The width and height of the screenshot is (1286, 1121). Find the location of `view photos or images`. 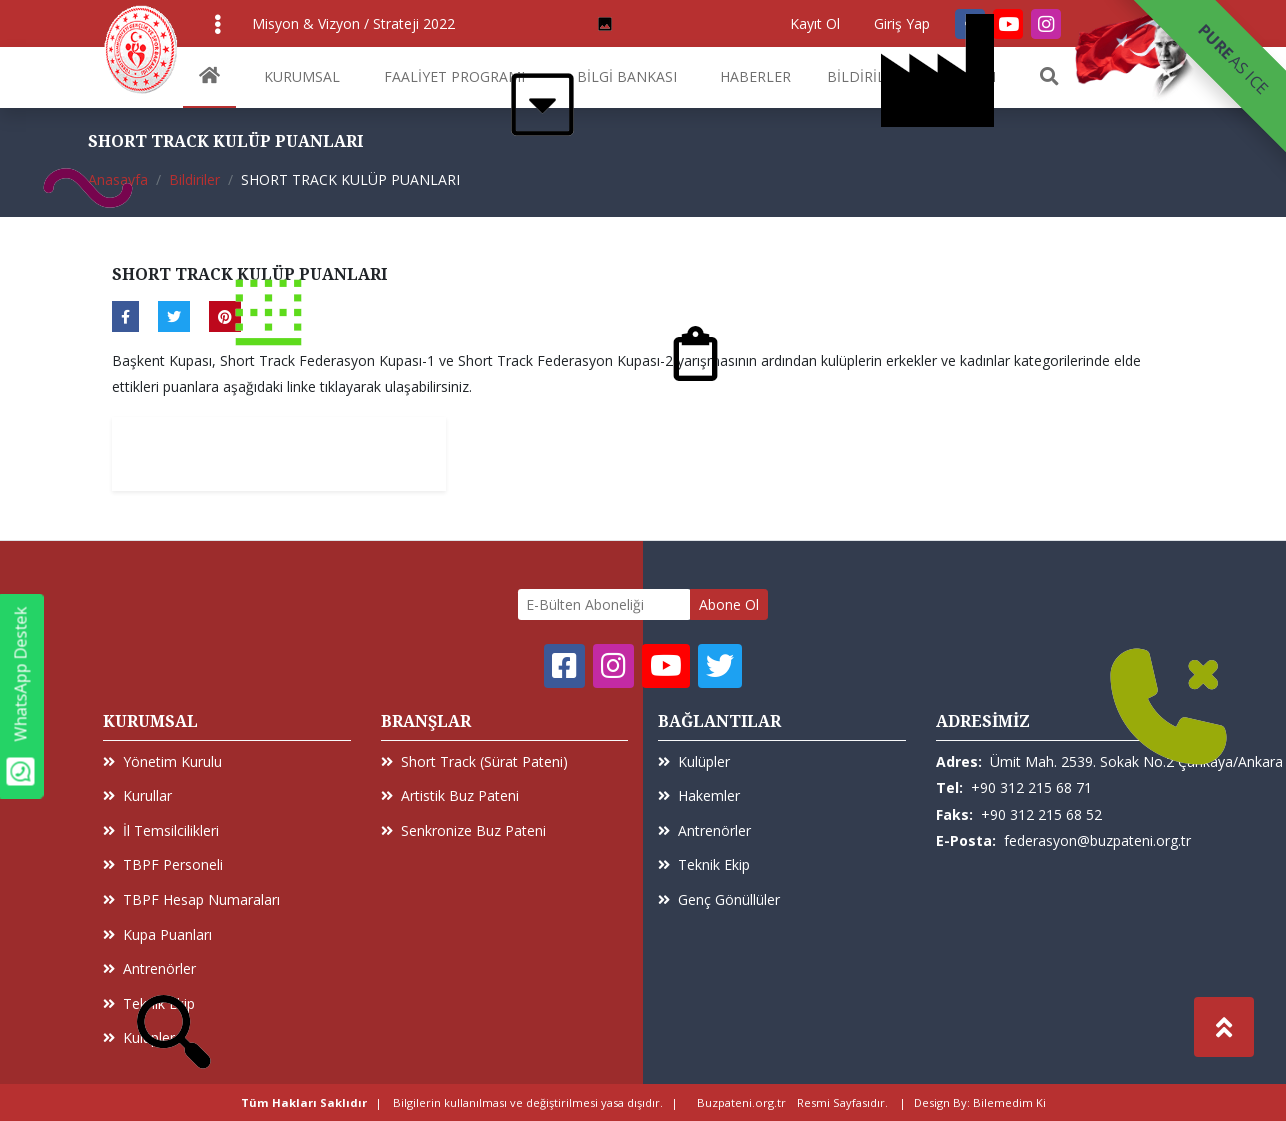

view photos or images is located at coordinates (605, 24).